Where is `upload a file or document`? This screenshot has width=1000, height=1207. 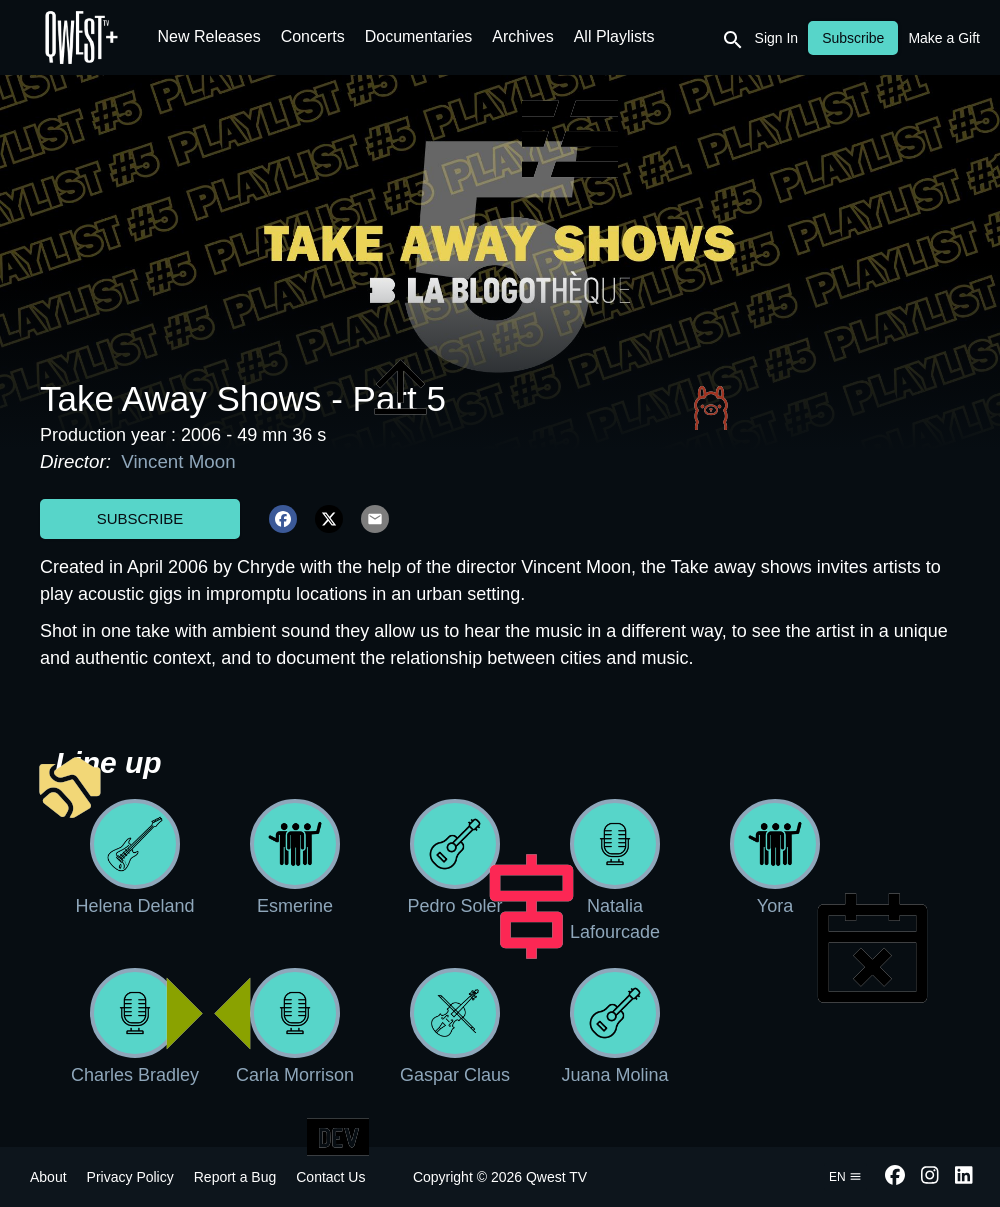
upload a file or document is located at coordinates (400, 388).